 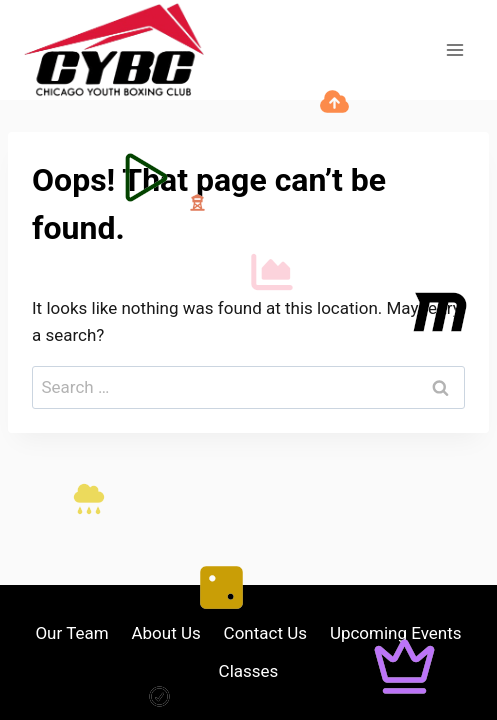 What do you see at coordinates (197, 202) in the screenshot?
I see `view observation tower or lookout point` at bounding box center [197, 202].